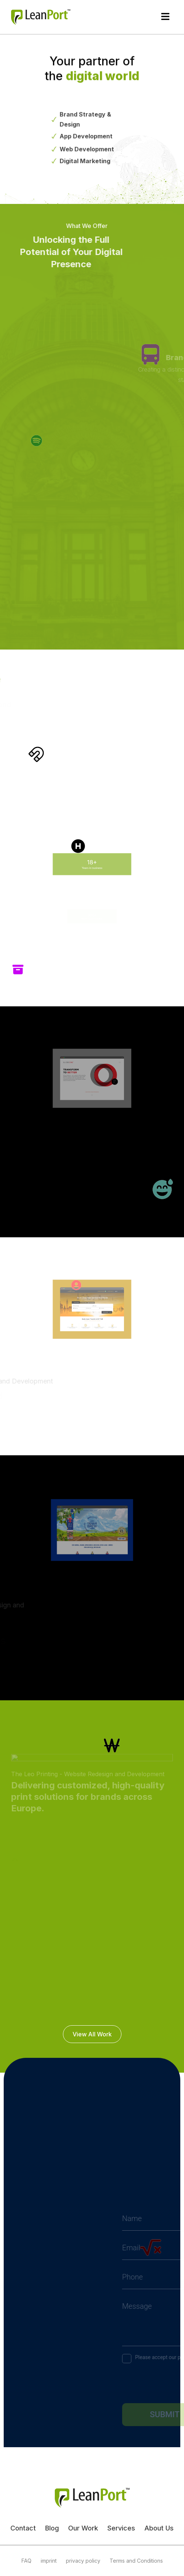 This screenshot has height=2576, width=184. What do you see at coordinates (112, 1745) in the screenshot?
I see `indicates south korean won currency` at bounding box center [112, 1745].